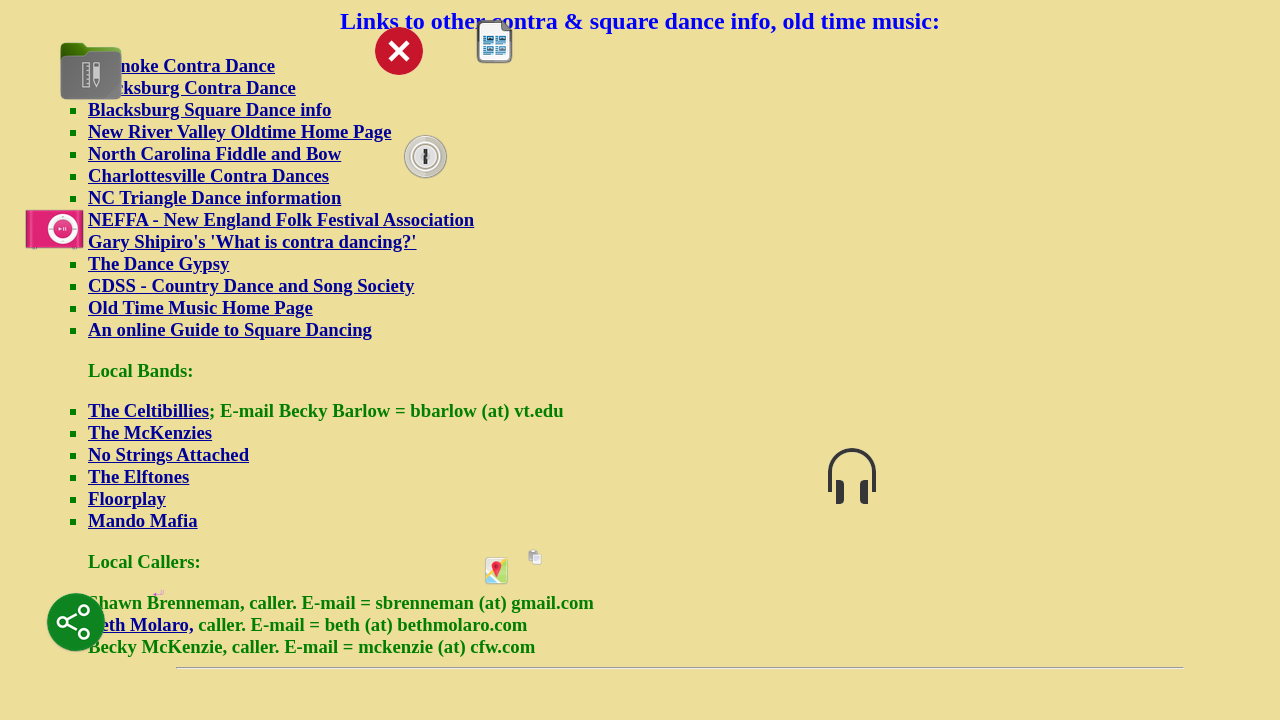 This screenshot has height=720, width=1280. What do you see at coordinates (496, 570) in the screenshot?
I see `open a google earth location file` at bounding box center [496, 570].